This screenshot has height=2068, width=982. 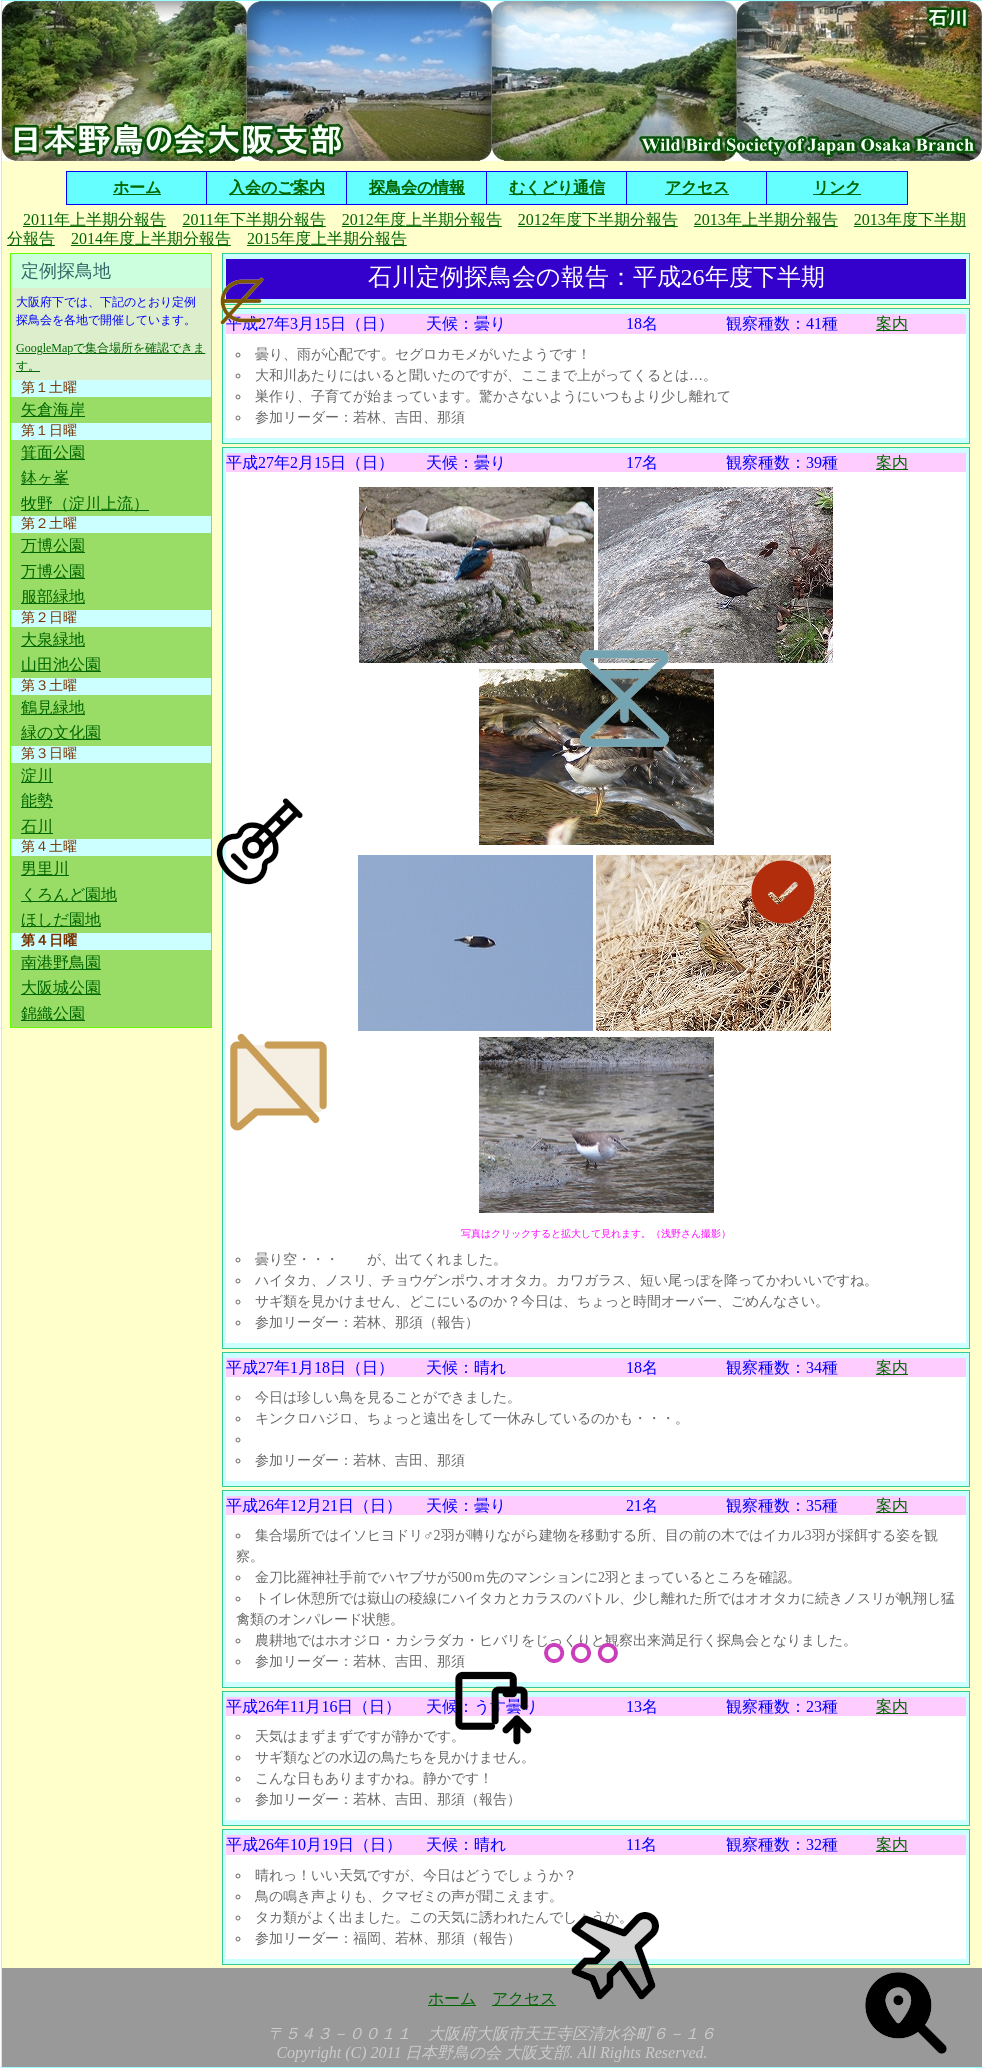 I want to click on enable airplane mode, so click(x=617, y=1954).